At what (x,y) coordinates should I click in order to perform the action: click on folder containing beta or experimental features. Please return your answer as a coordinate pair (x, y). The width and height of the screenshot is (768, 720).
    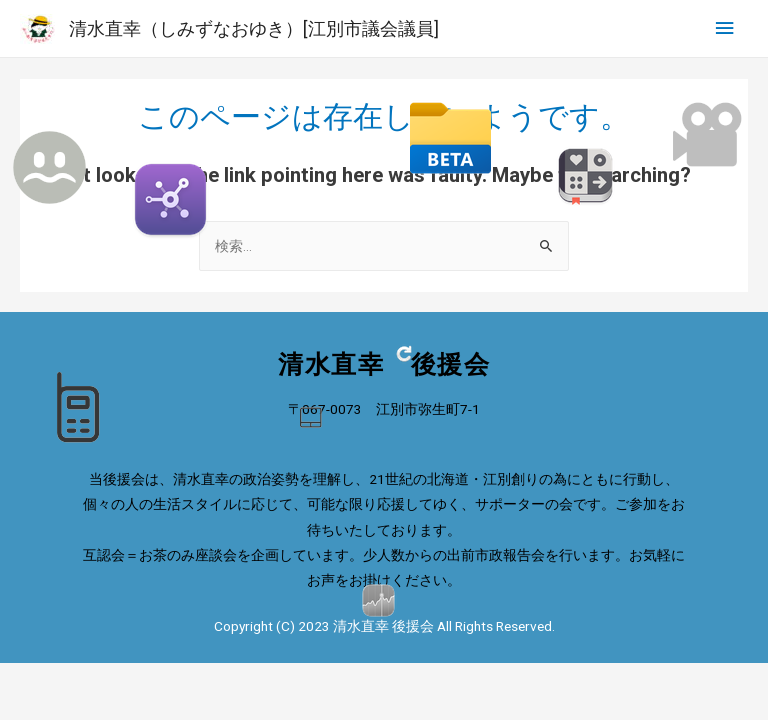
    Looking at the image, I should click on (450, 136).